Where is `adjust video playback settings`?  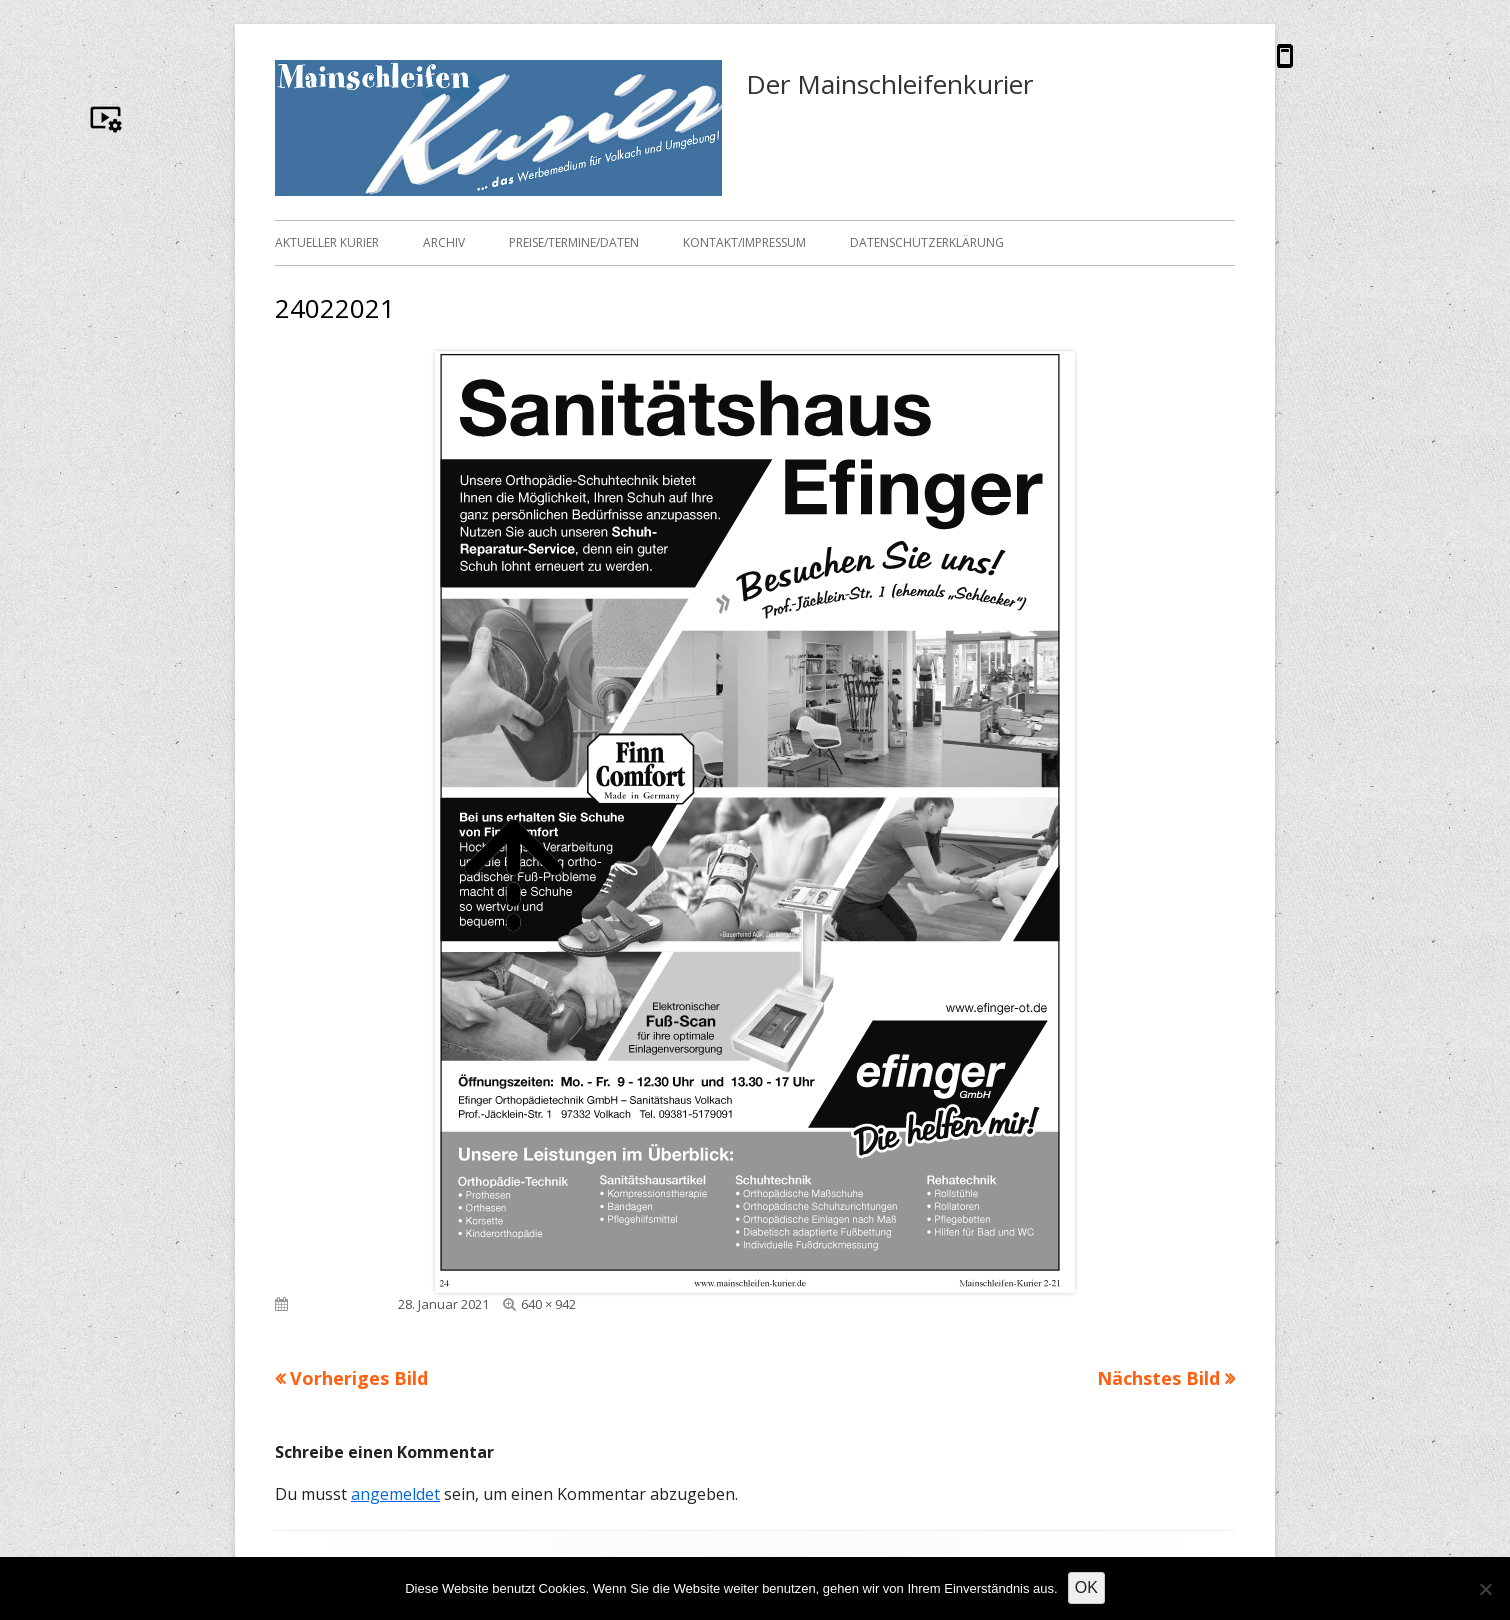
adjust video playback settings is located at coordinates (105, 117).